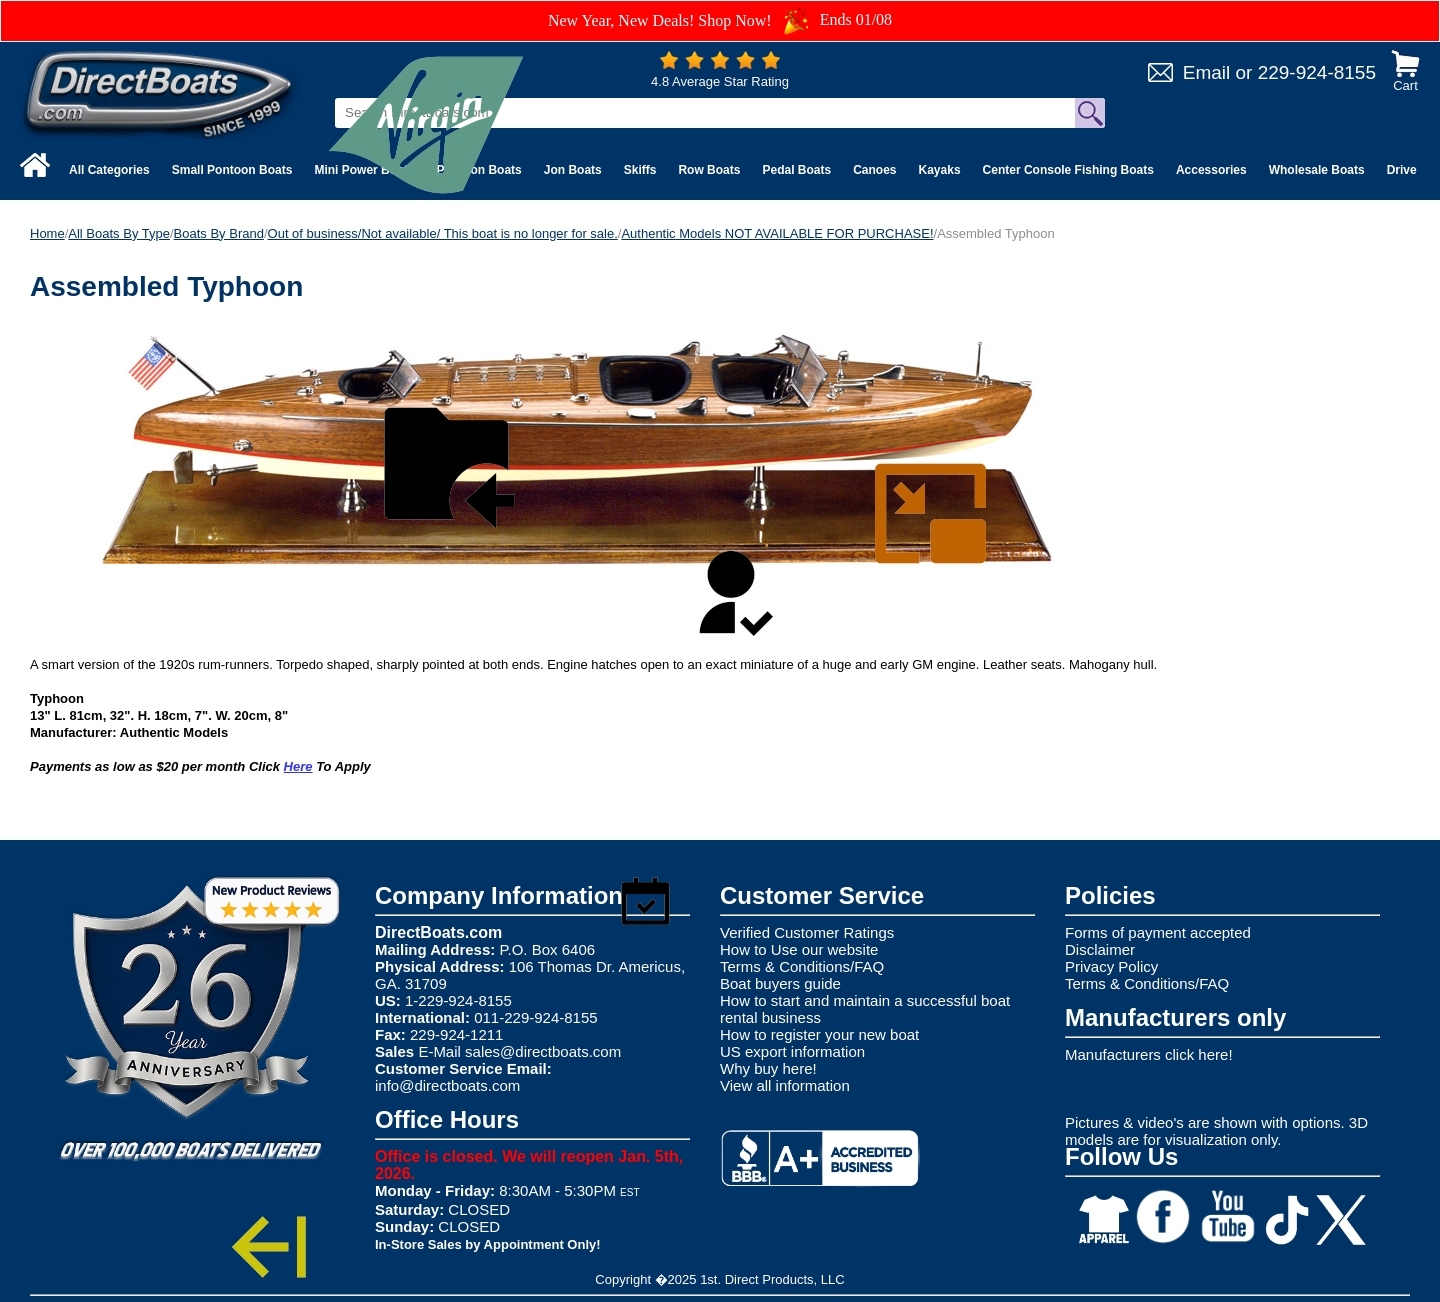 The height and width of the screenshot is (1302, 1440). Describe the element at coordinates (731, 594) in the screenshot. I see `follow this user` at that location.